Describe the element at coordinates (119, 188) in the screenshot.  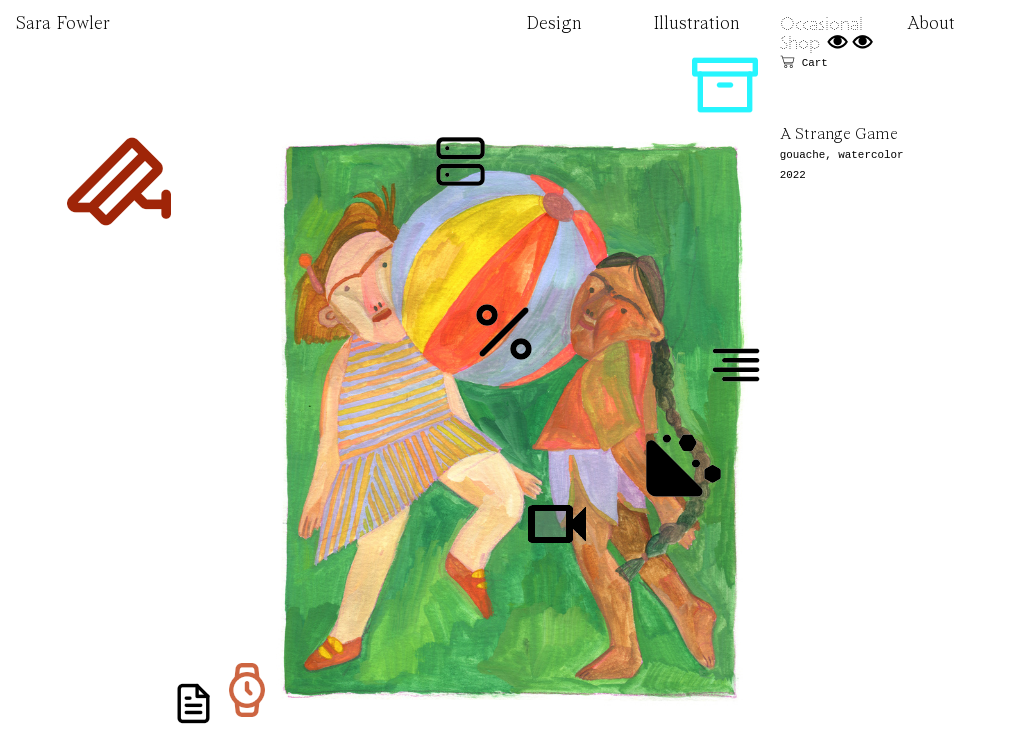
I see `access security camera settings` at that location.